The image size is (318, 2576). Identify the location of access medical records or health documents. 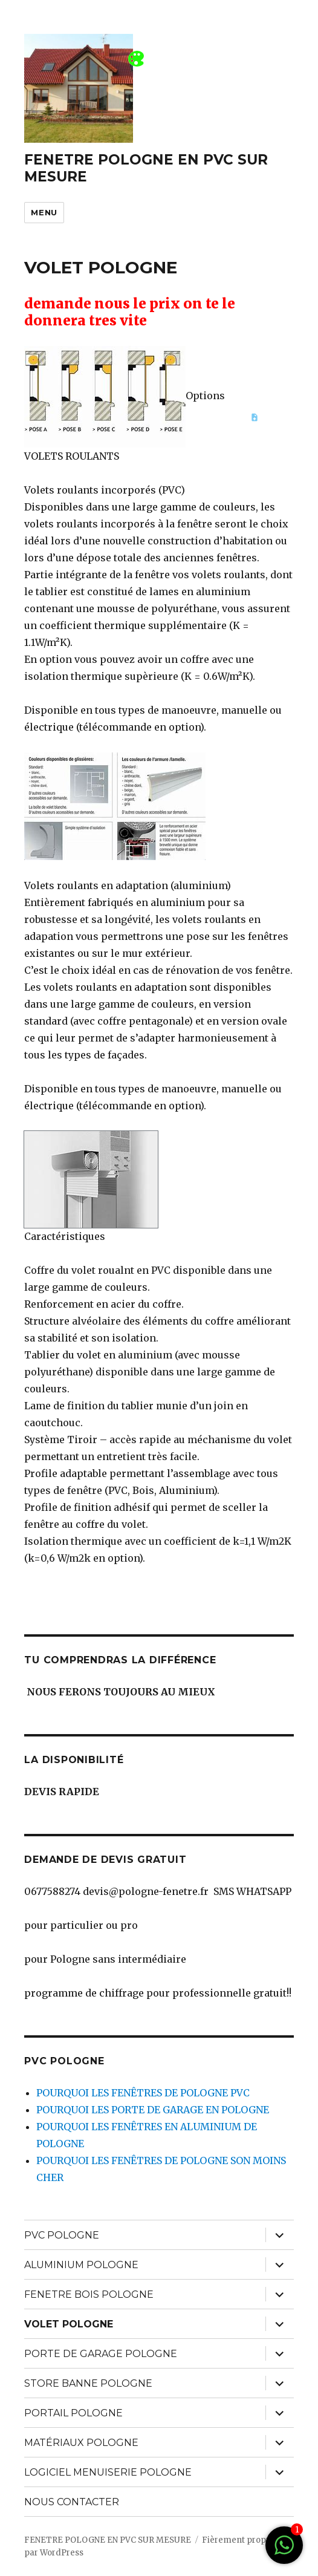
(255, 417).